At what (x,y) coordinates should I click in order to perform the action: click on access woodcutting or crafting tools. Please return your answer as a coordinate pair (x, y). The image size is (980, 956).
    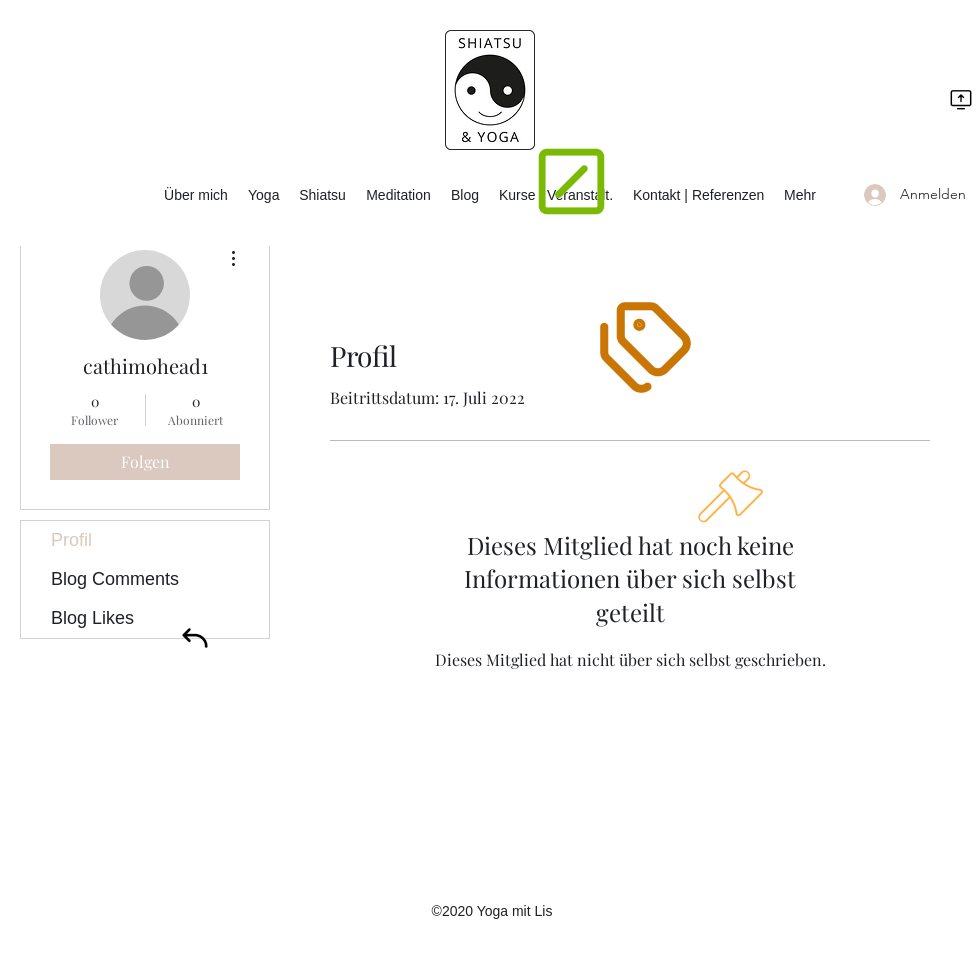
    Looking at the image, I should click on (730, 498).